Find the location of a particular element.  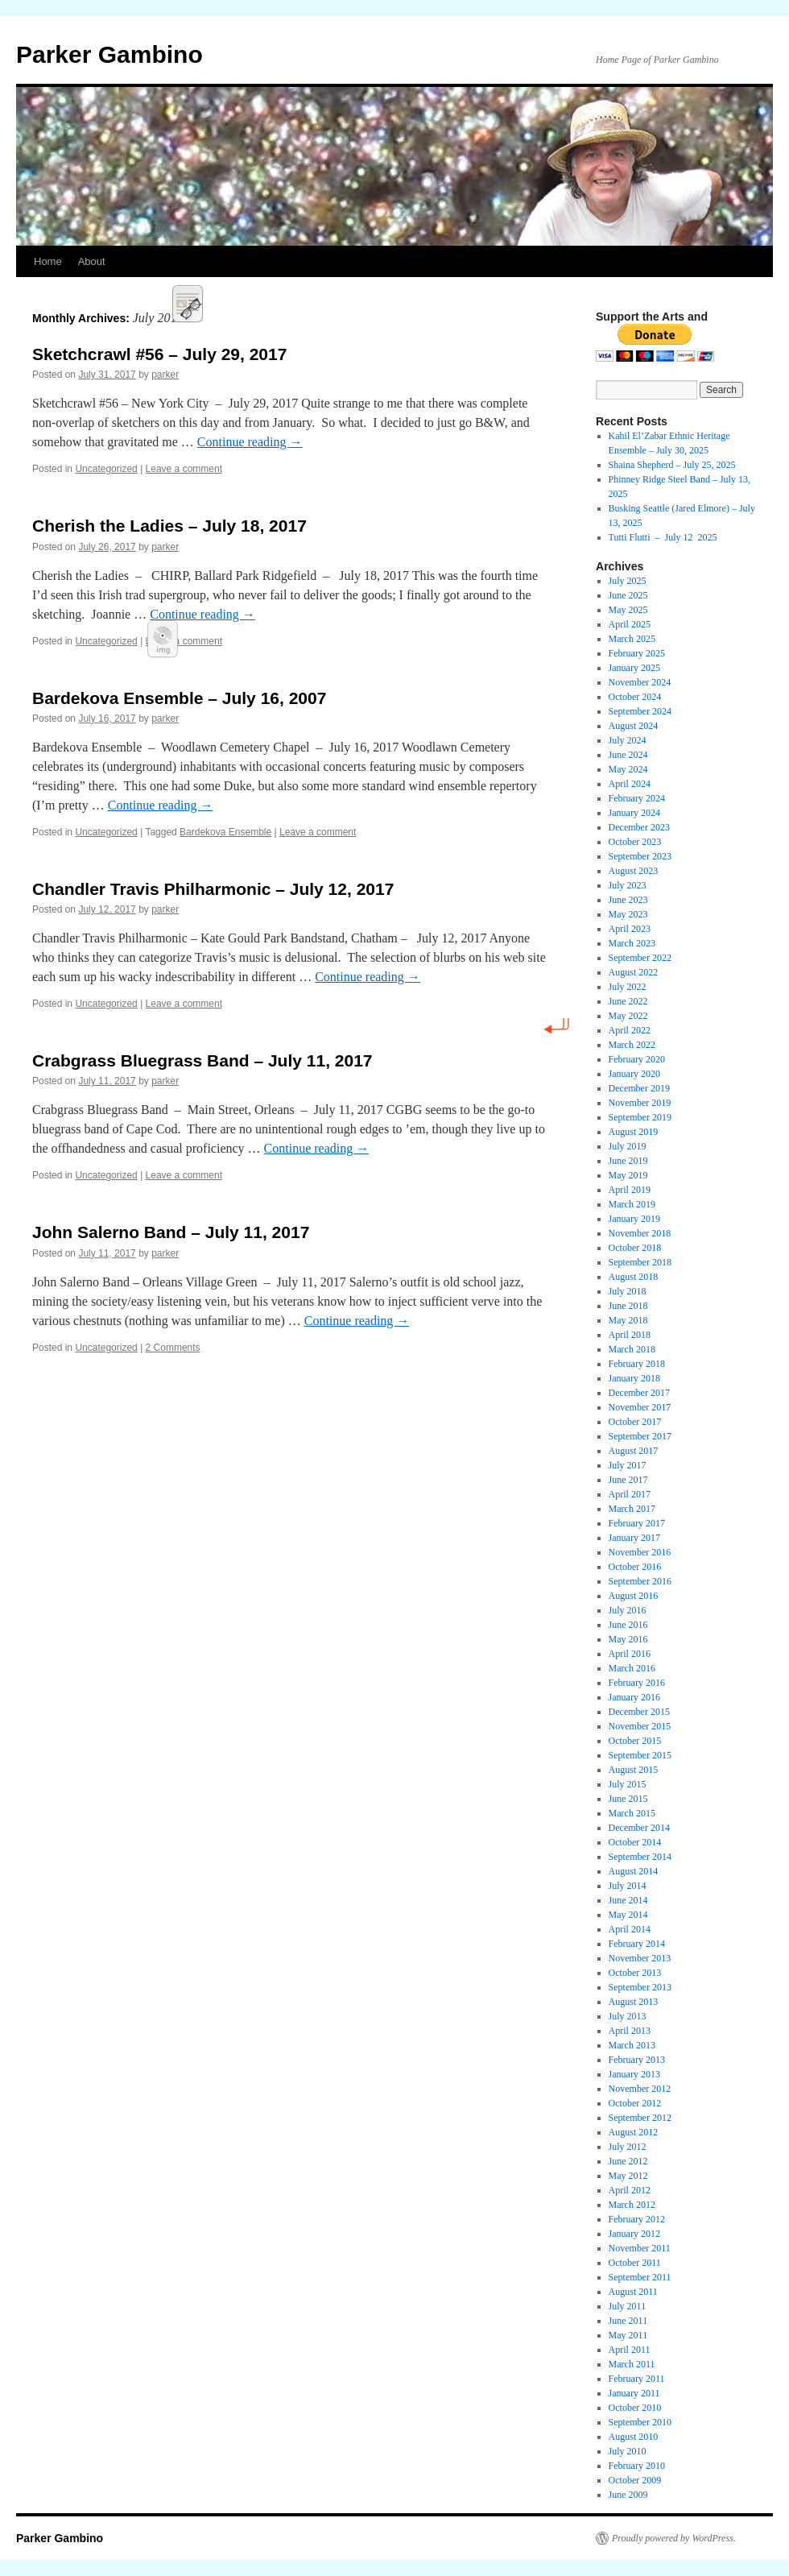

raw disk image file type indicator is located at coordinates (163, 639).